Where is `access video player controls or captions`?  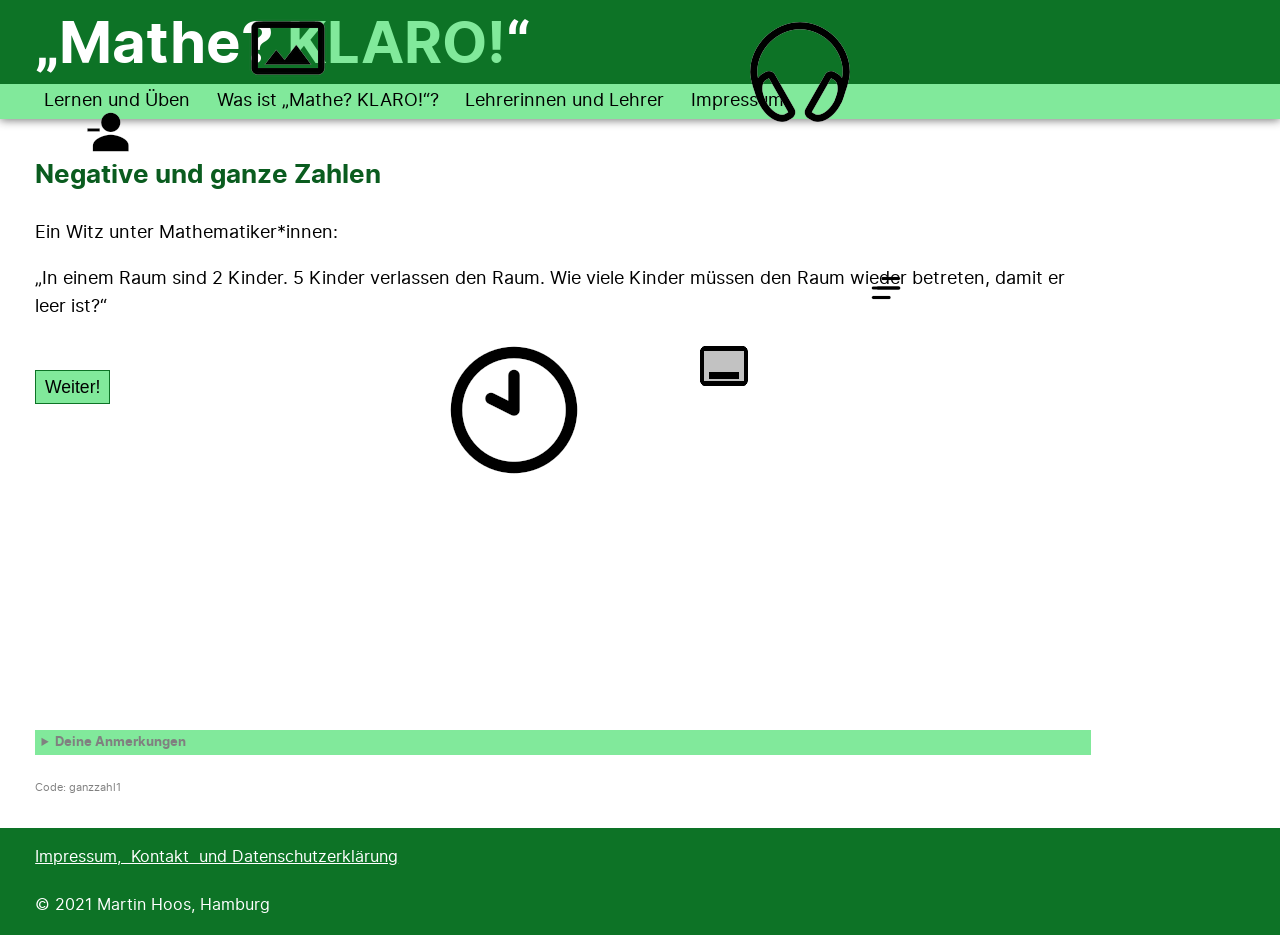
access video player controls or captions is located at coordinates (724, 366).